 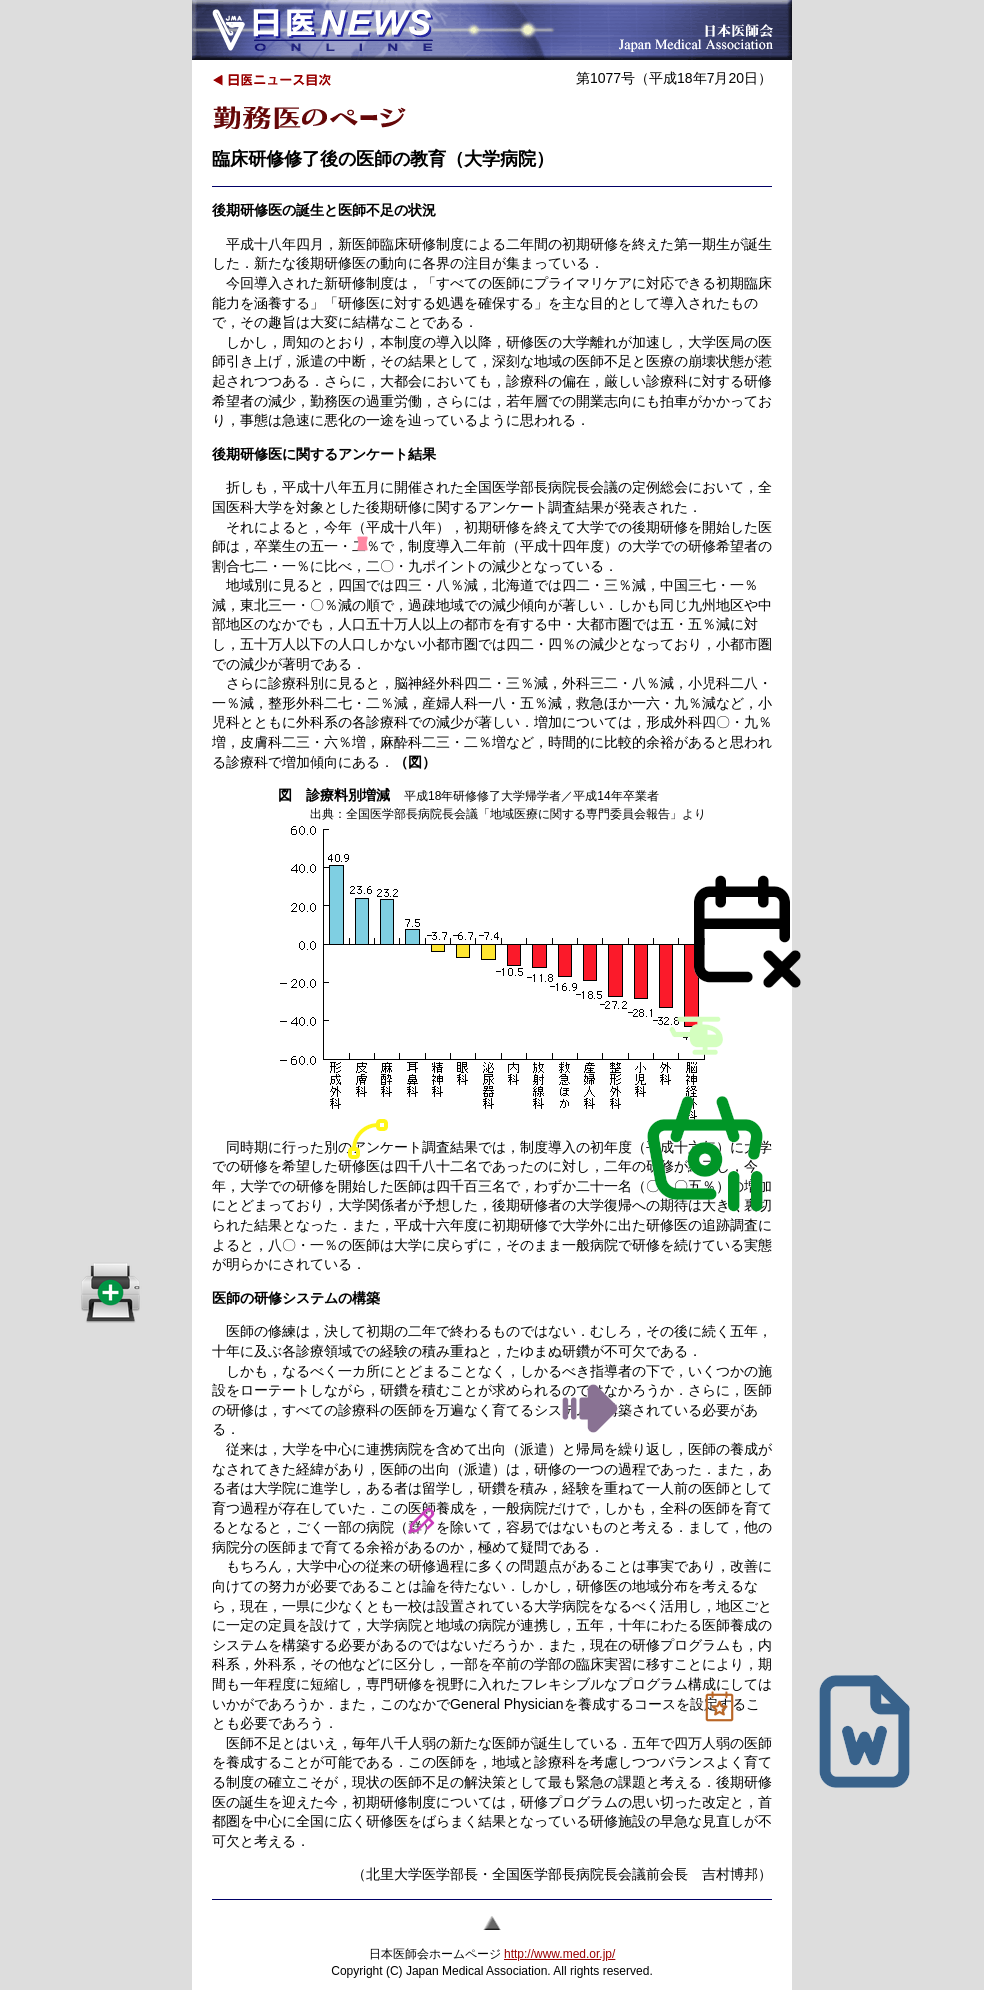 I want to click on pause or hold shopping basket, so click(x=705, y=1148).